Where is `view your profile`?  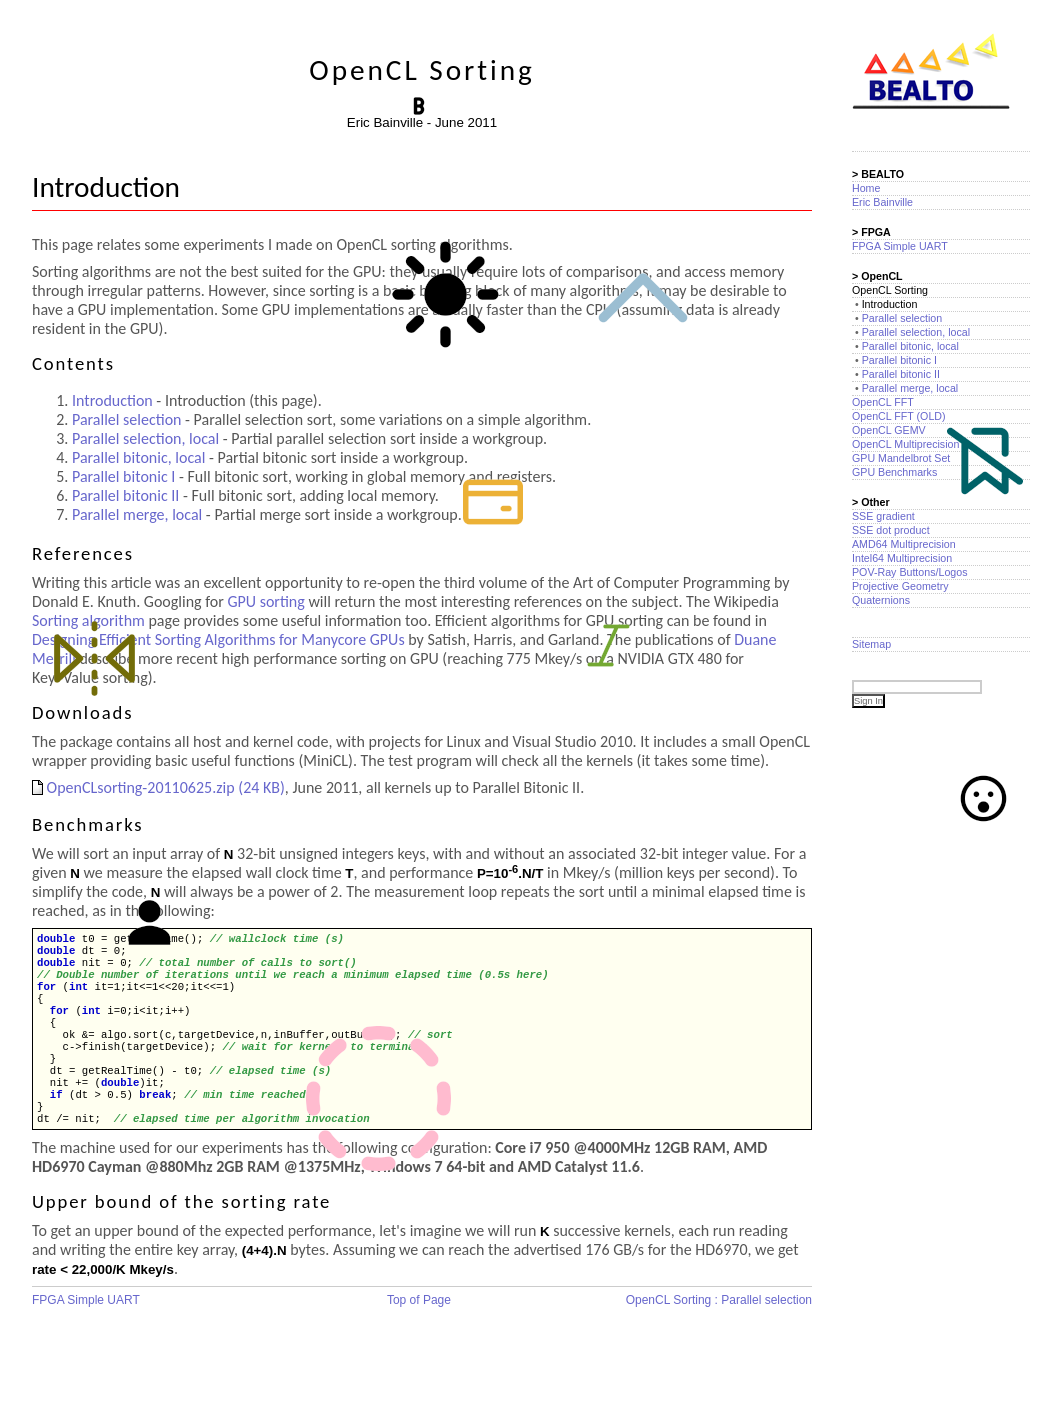 view your profile is located at coordinates (149, 922).